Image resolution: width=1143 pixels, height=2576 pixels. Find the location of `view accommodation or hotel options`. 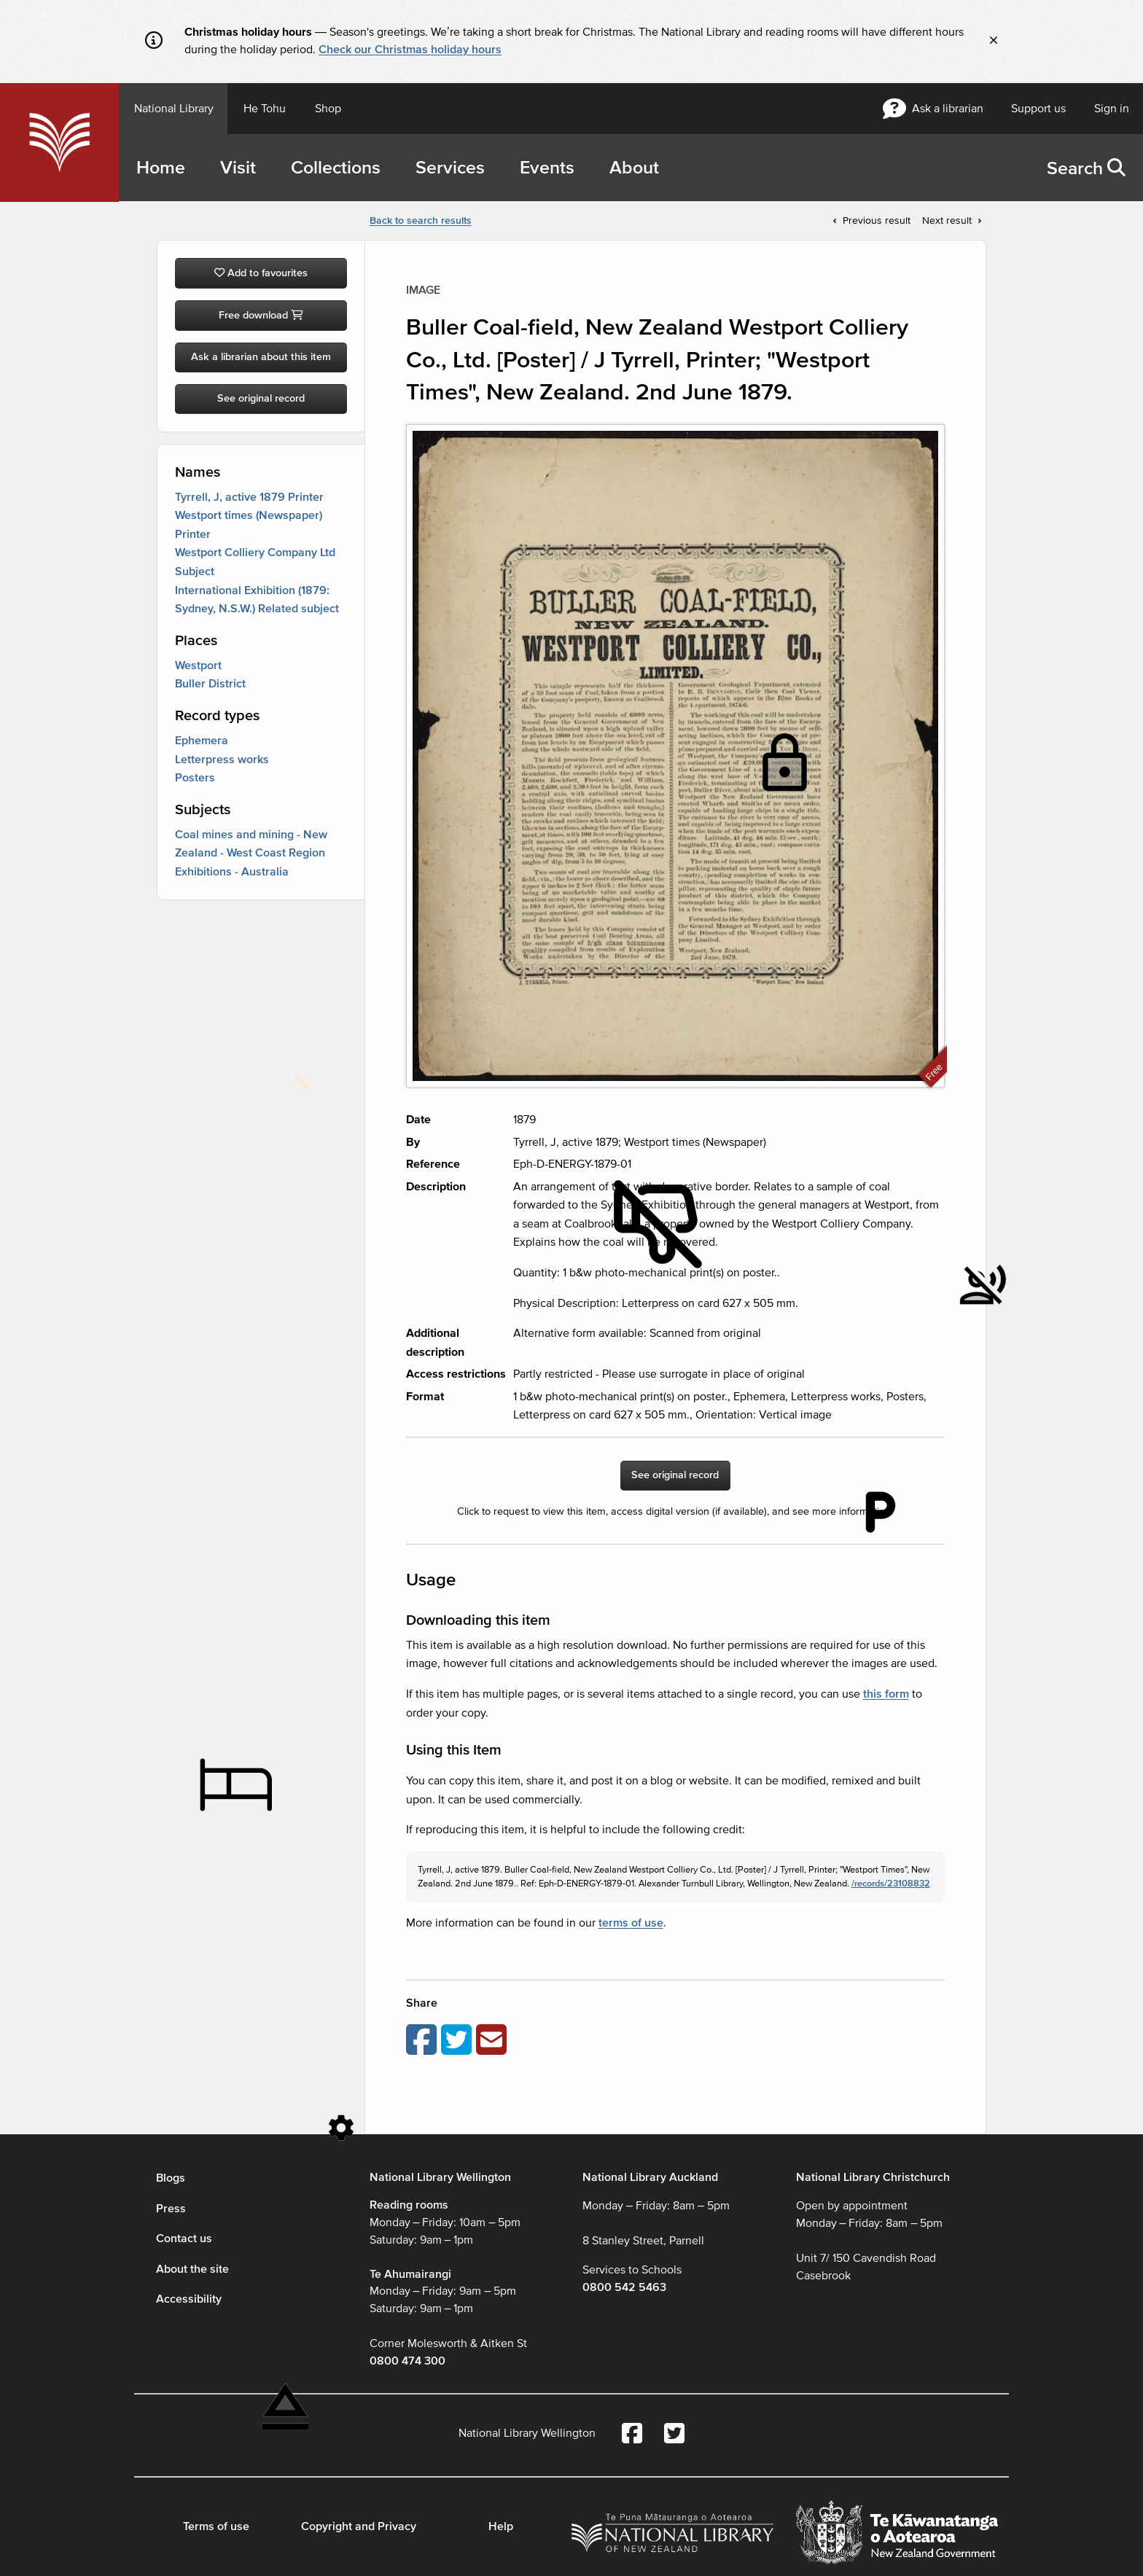

view accommodation or hotel options is located at coordinates (233, 1784).